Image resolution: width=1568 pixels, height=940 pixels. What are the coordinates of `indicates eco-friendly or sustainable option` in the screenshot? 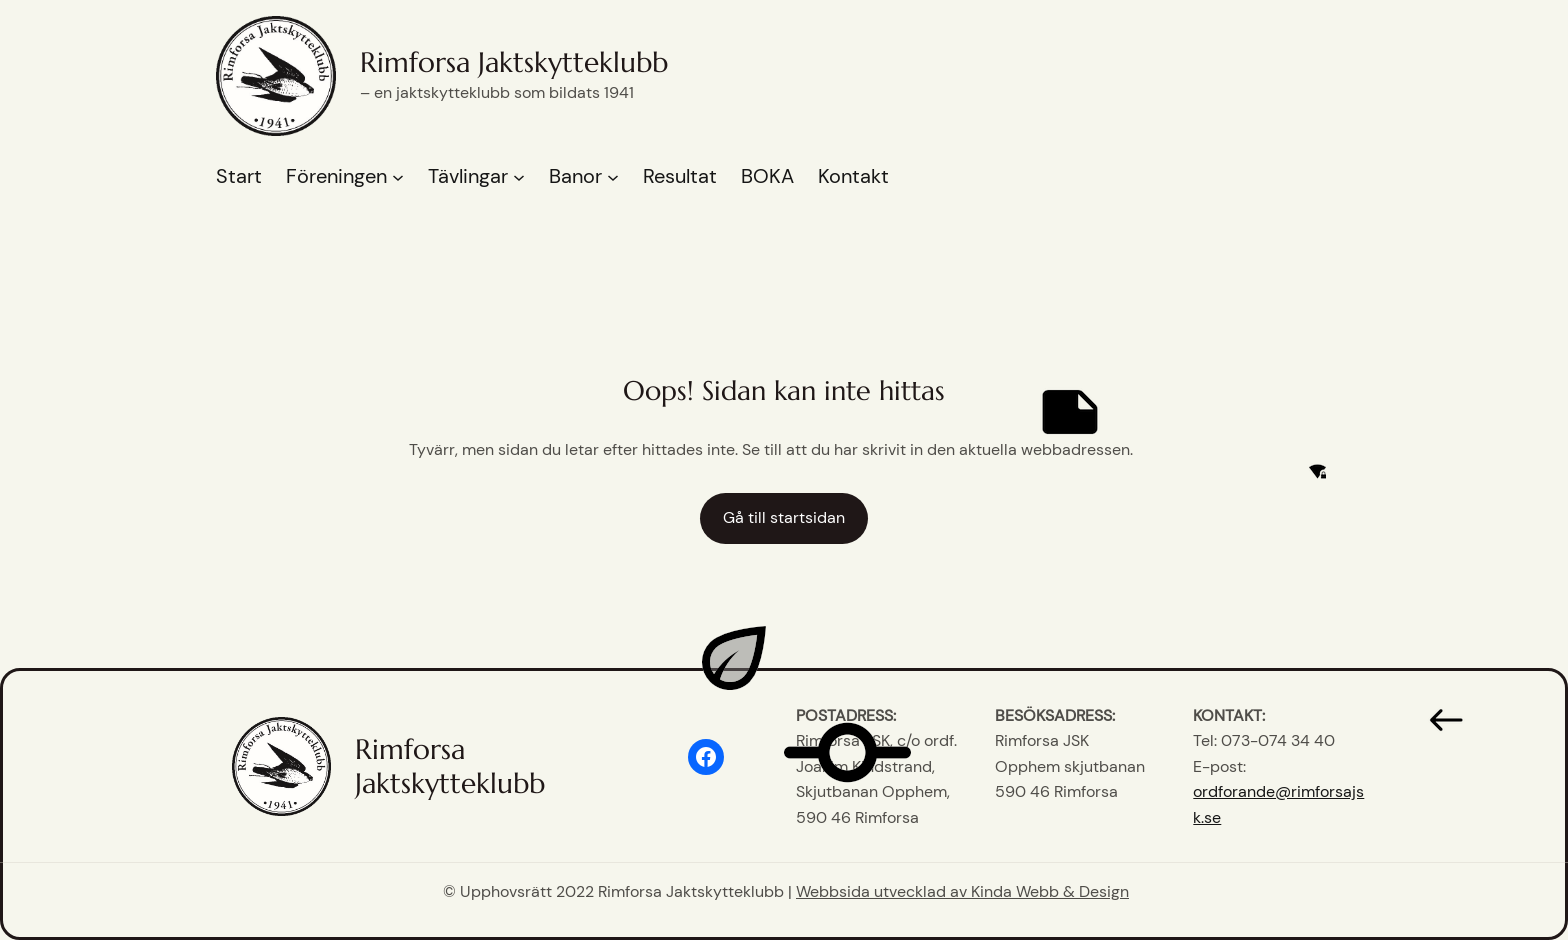 It's located at (734, 658).